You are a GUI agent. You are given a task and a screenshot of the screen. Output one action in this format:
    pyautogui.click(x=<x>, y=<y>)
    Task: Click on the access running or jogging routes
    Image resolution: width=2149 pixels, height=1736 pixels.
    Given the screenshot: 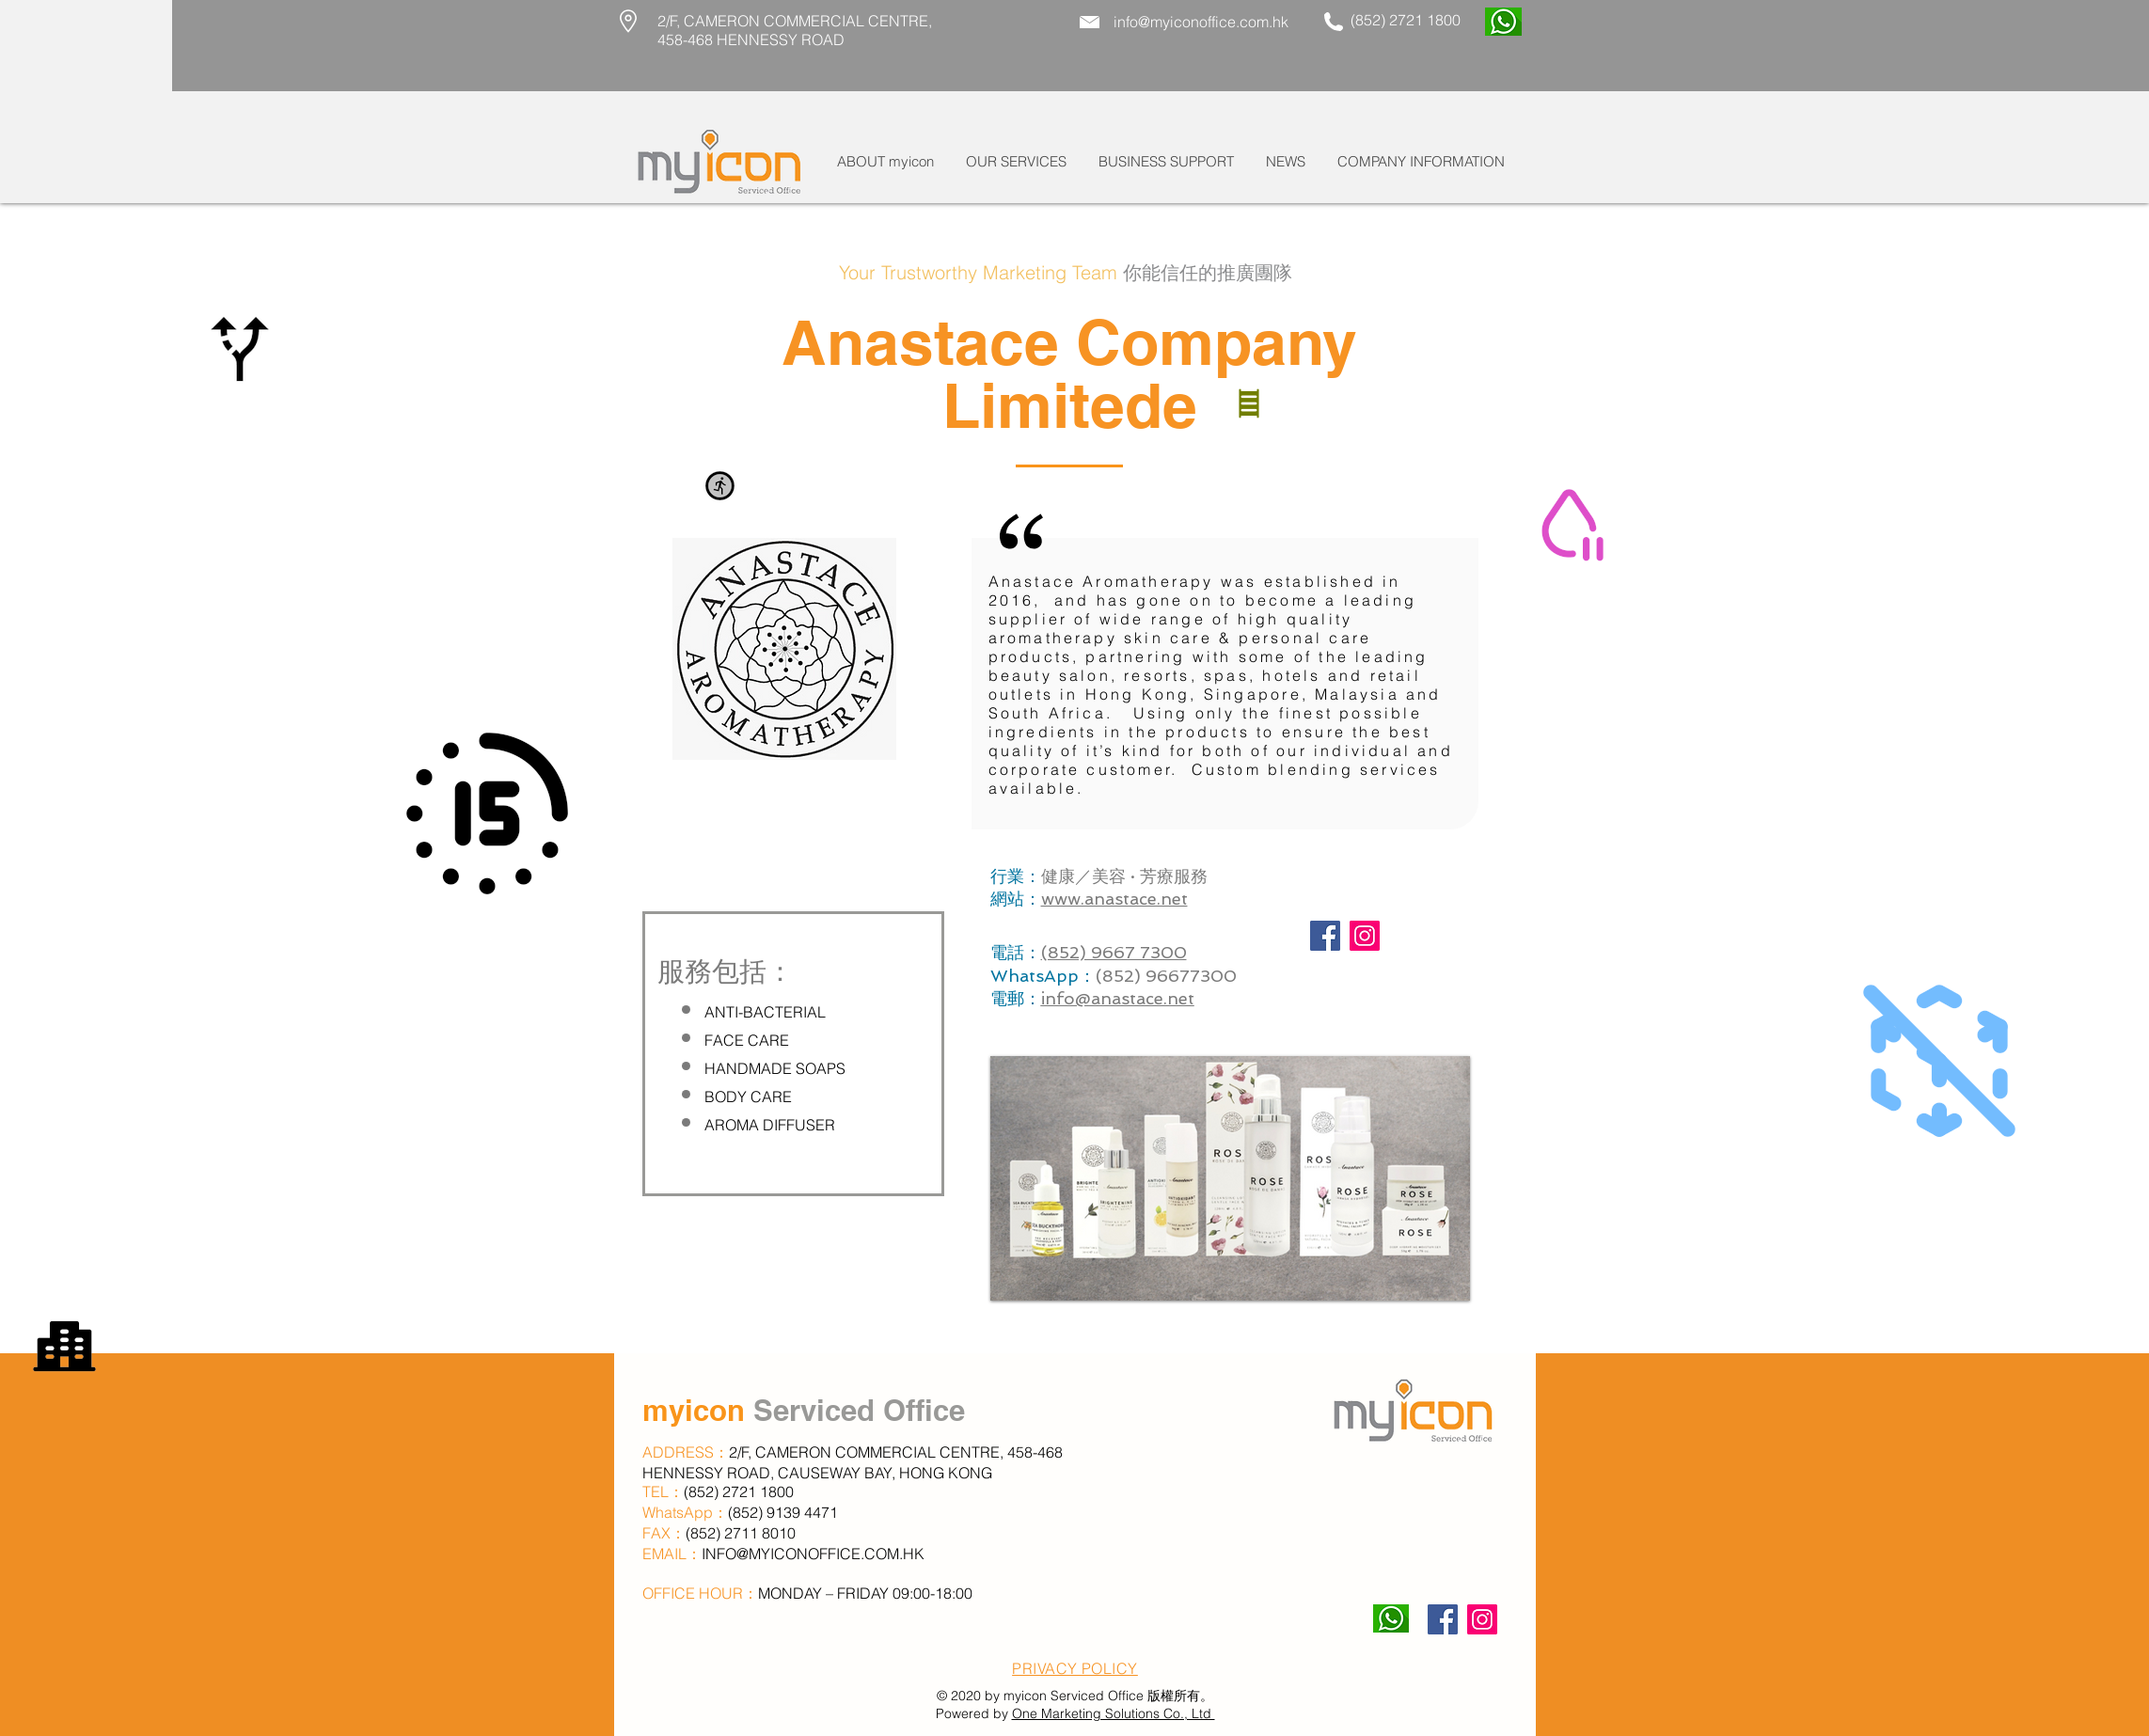 What is the action you would take?
    pyautogui.click(x=719, y=485)
    